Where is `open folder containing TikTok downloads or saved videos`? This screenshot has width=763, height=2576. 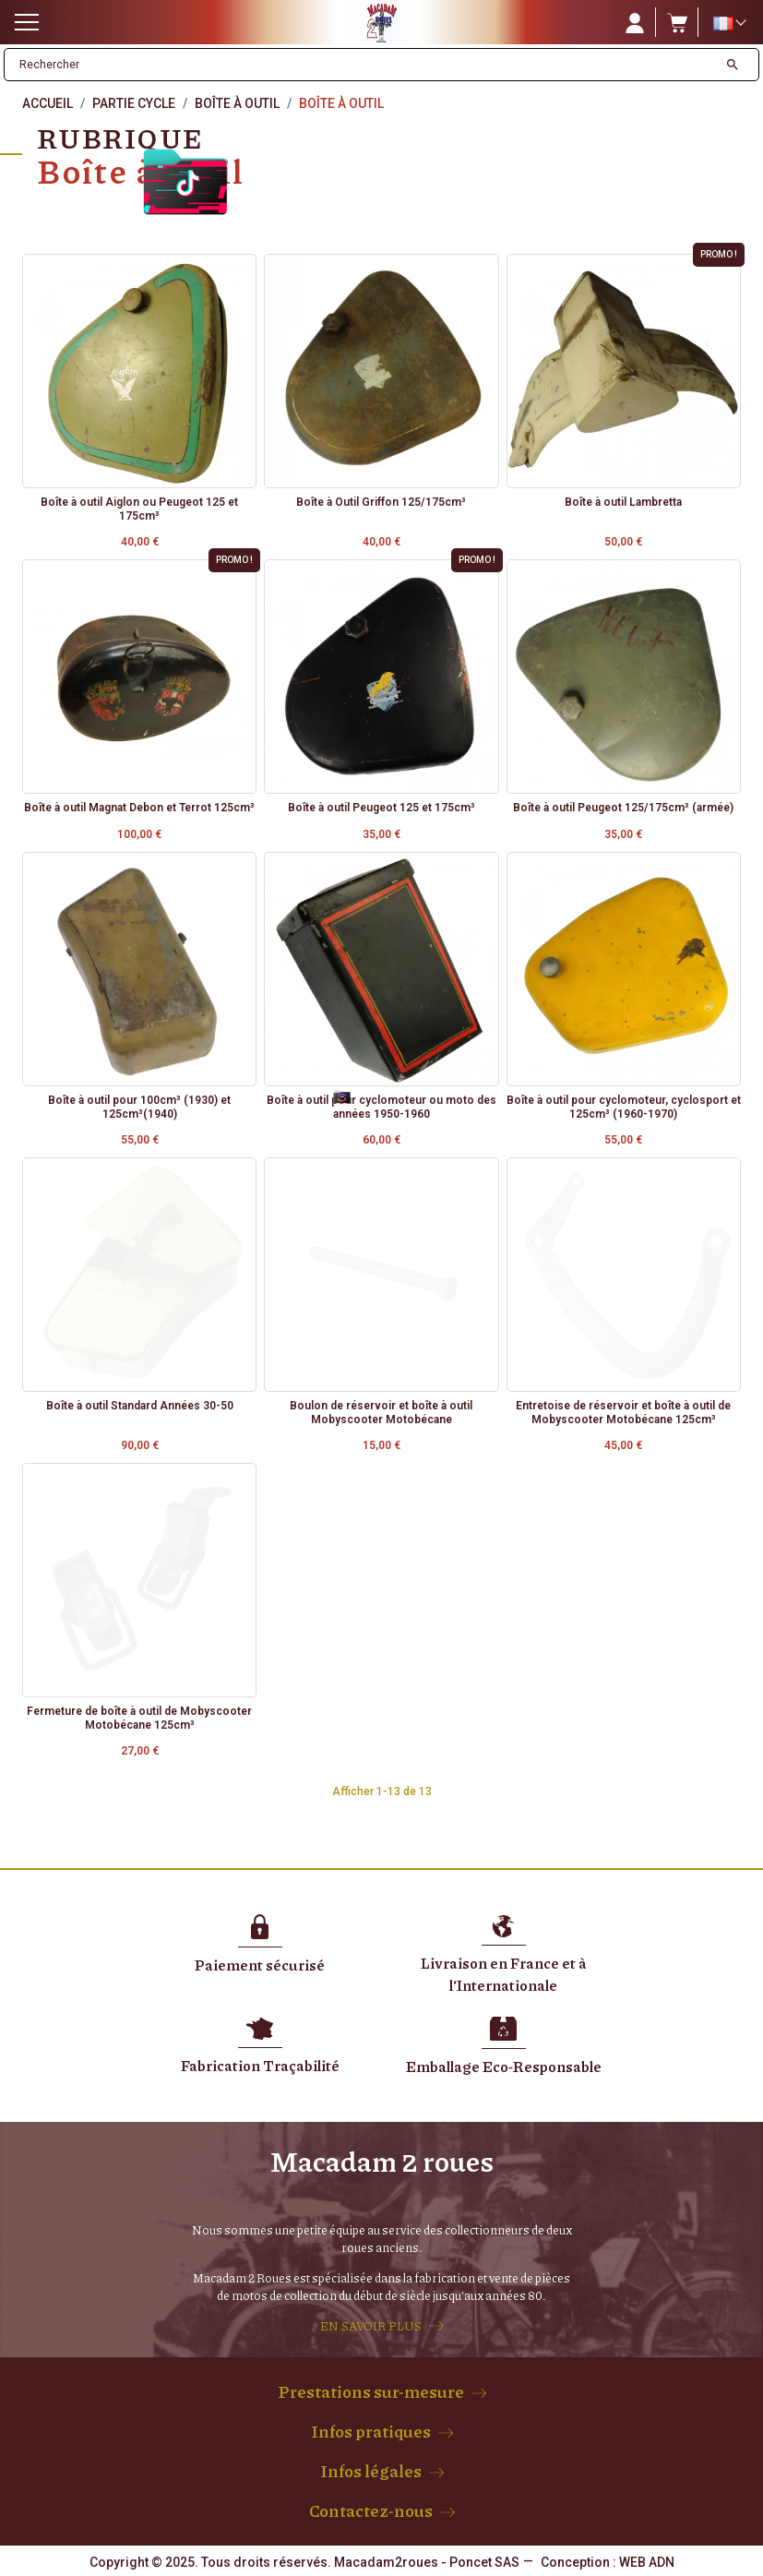
open folder containing TikTok downloads or saved videos is located at coordinates (185, 184).